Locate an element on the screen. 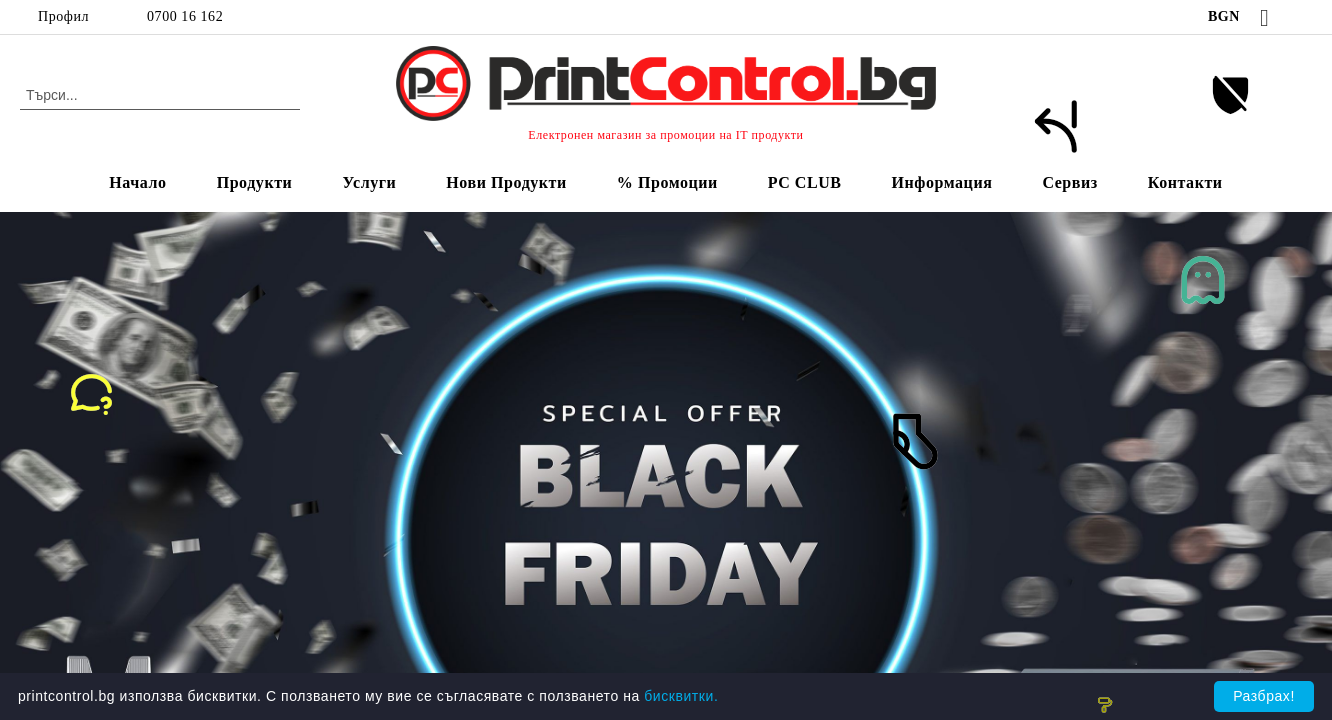 This screenshot has height=720, width=1332. access help or FAQ chat is located at coordinates (91, 392).